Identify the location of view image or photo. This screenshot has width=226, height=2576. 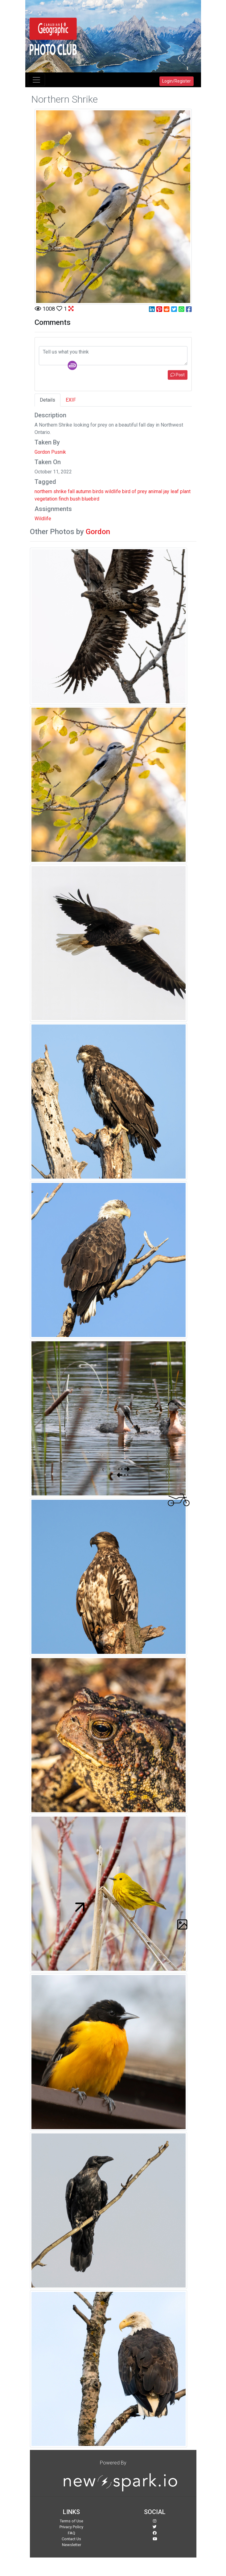
(182, 1924).